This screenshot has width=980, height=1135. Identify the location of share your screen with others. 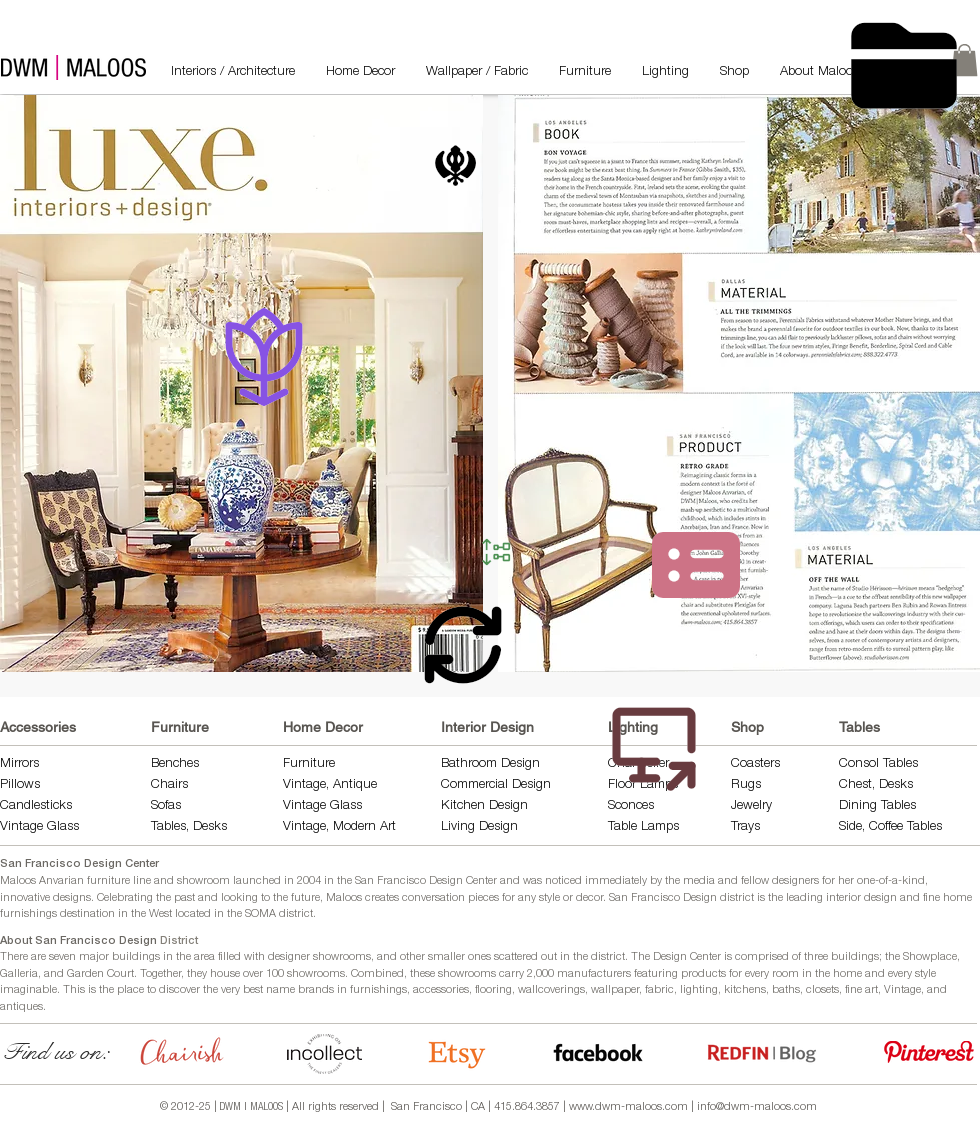
(654, 745).